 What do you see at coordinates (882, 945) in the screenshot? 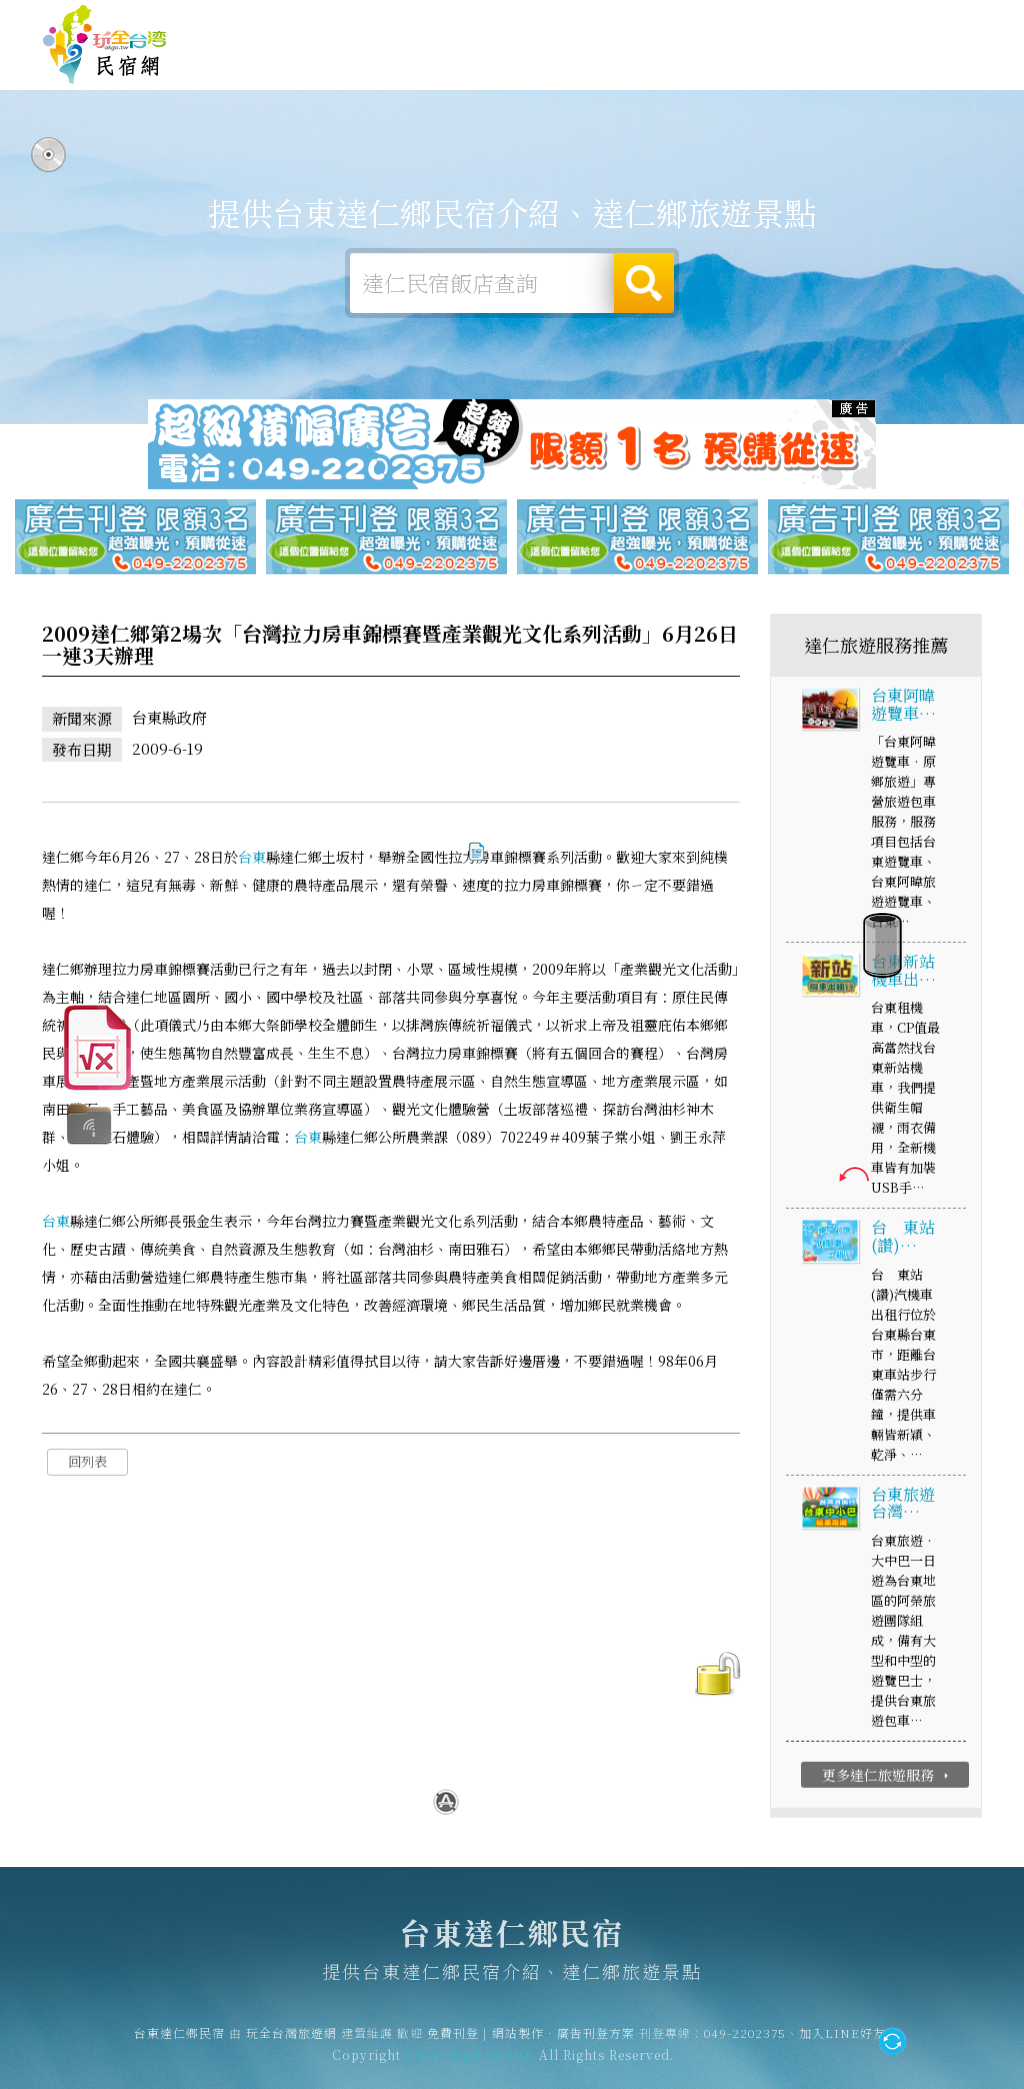
I see `mac pro (cylinder model) in finder sidebar` at bounding box center [882, 945].